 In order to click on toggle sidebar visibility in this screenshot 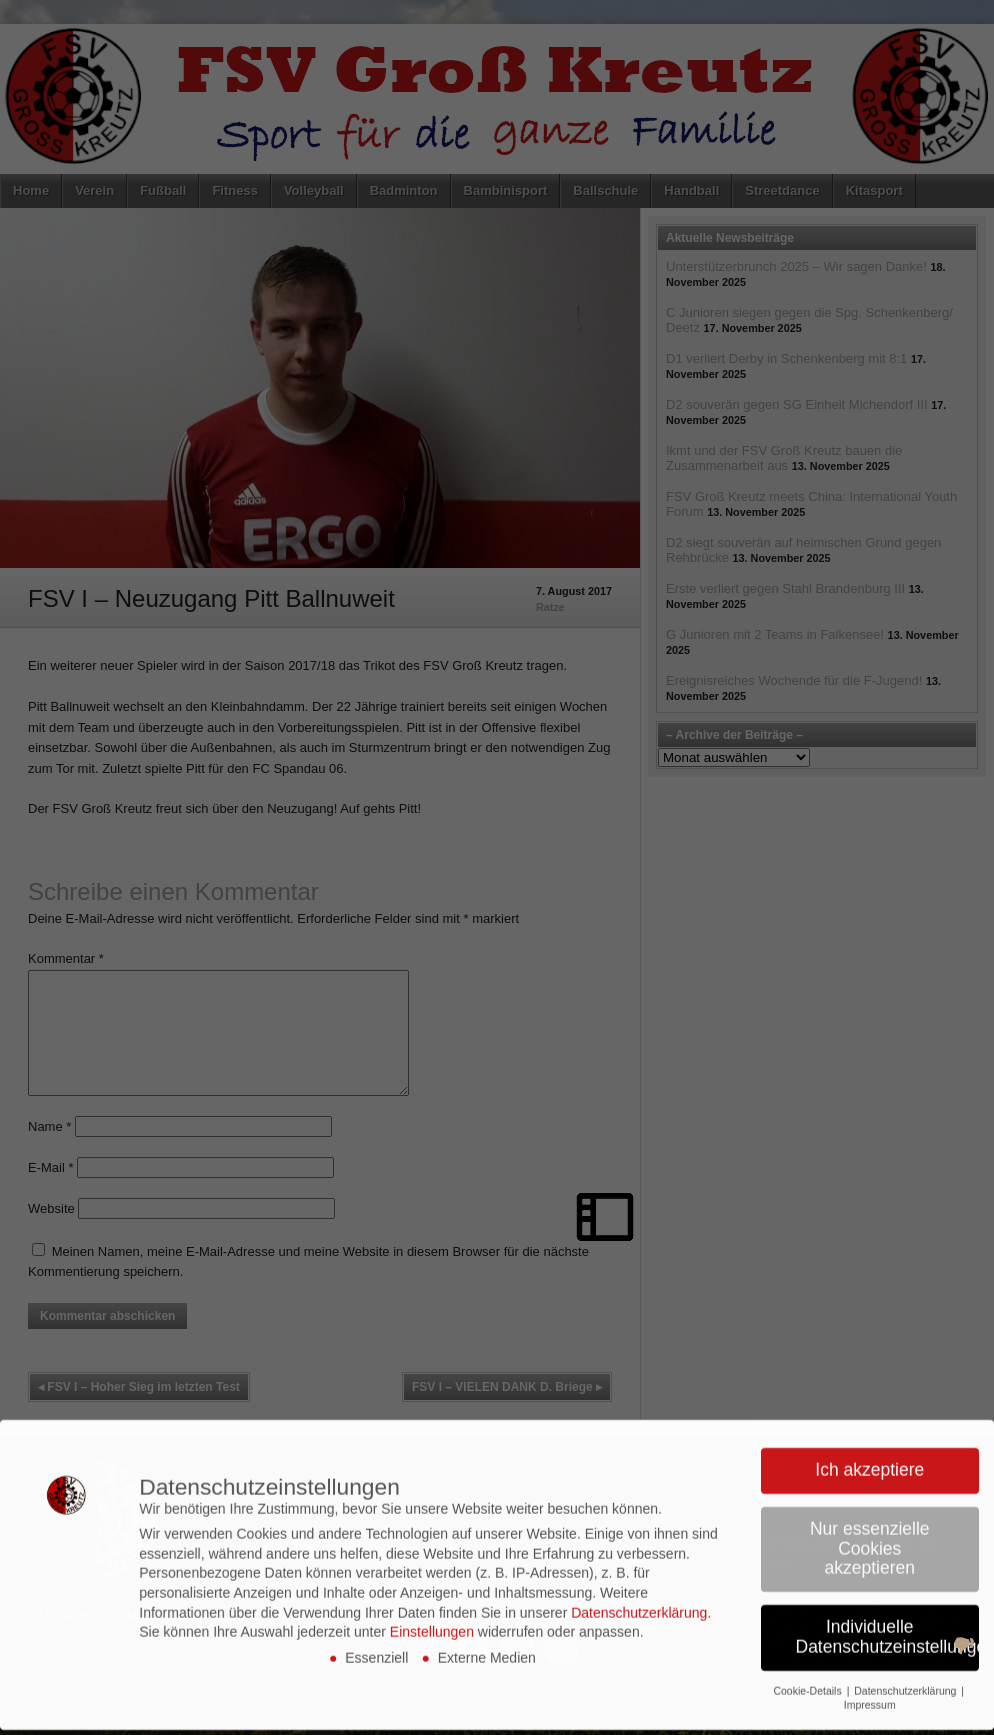, I will do `click(605, 1217)`.